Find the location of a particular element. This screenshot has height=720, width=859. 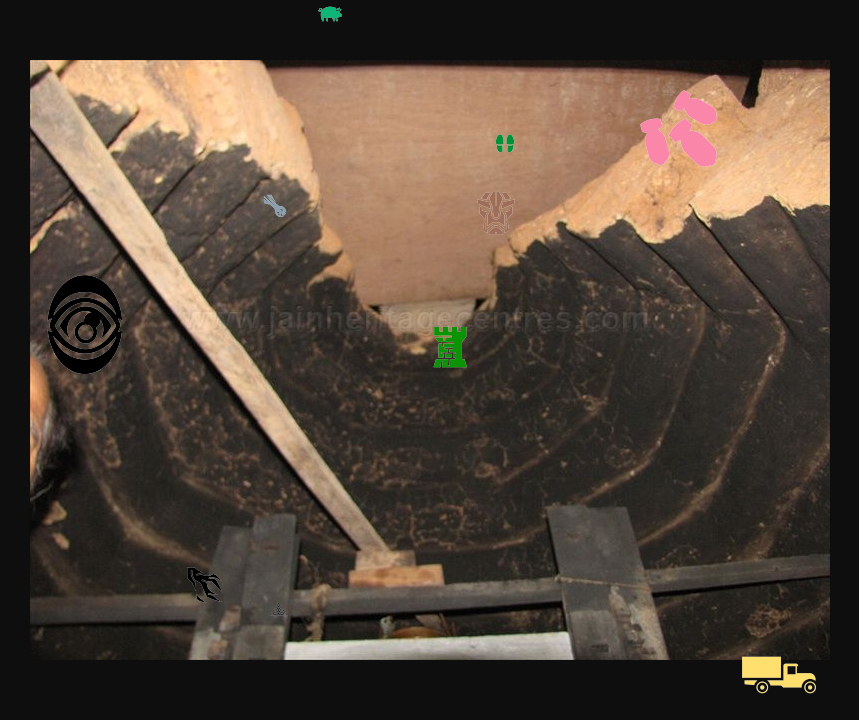

a plant root or organic growth element is located at coordinates (205, 585).